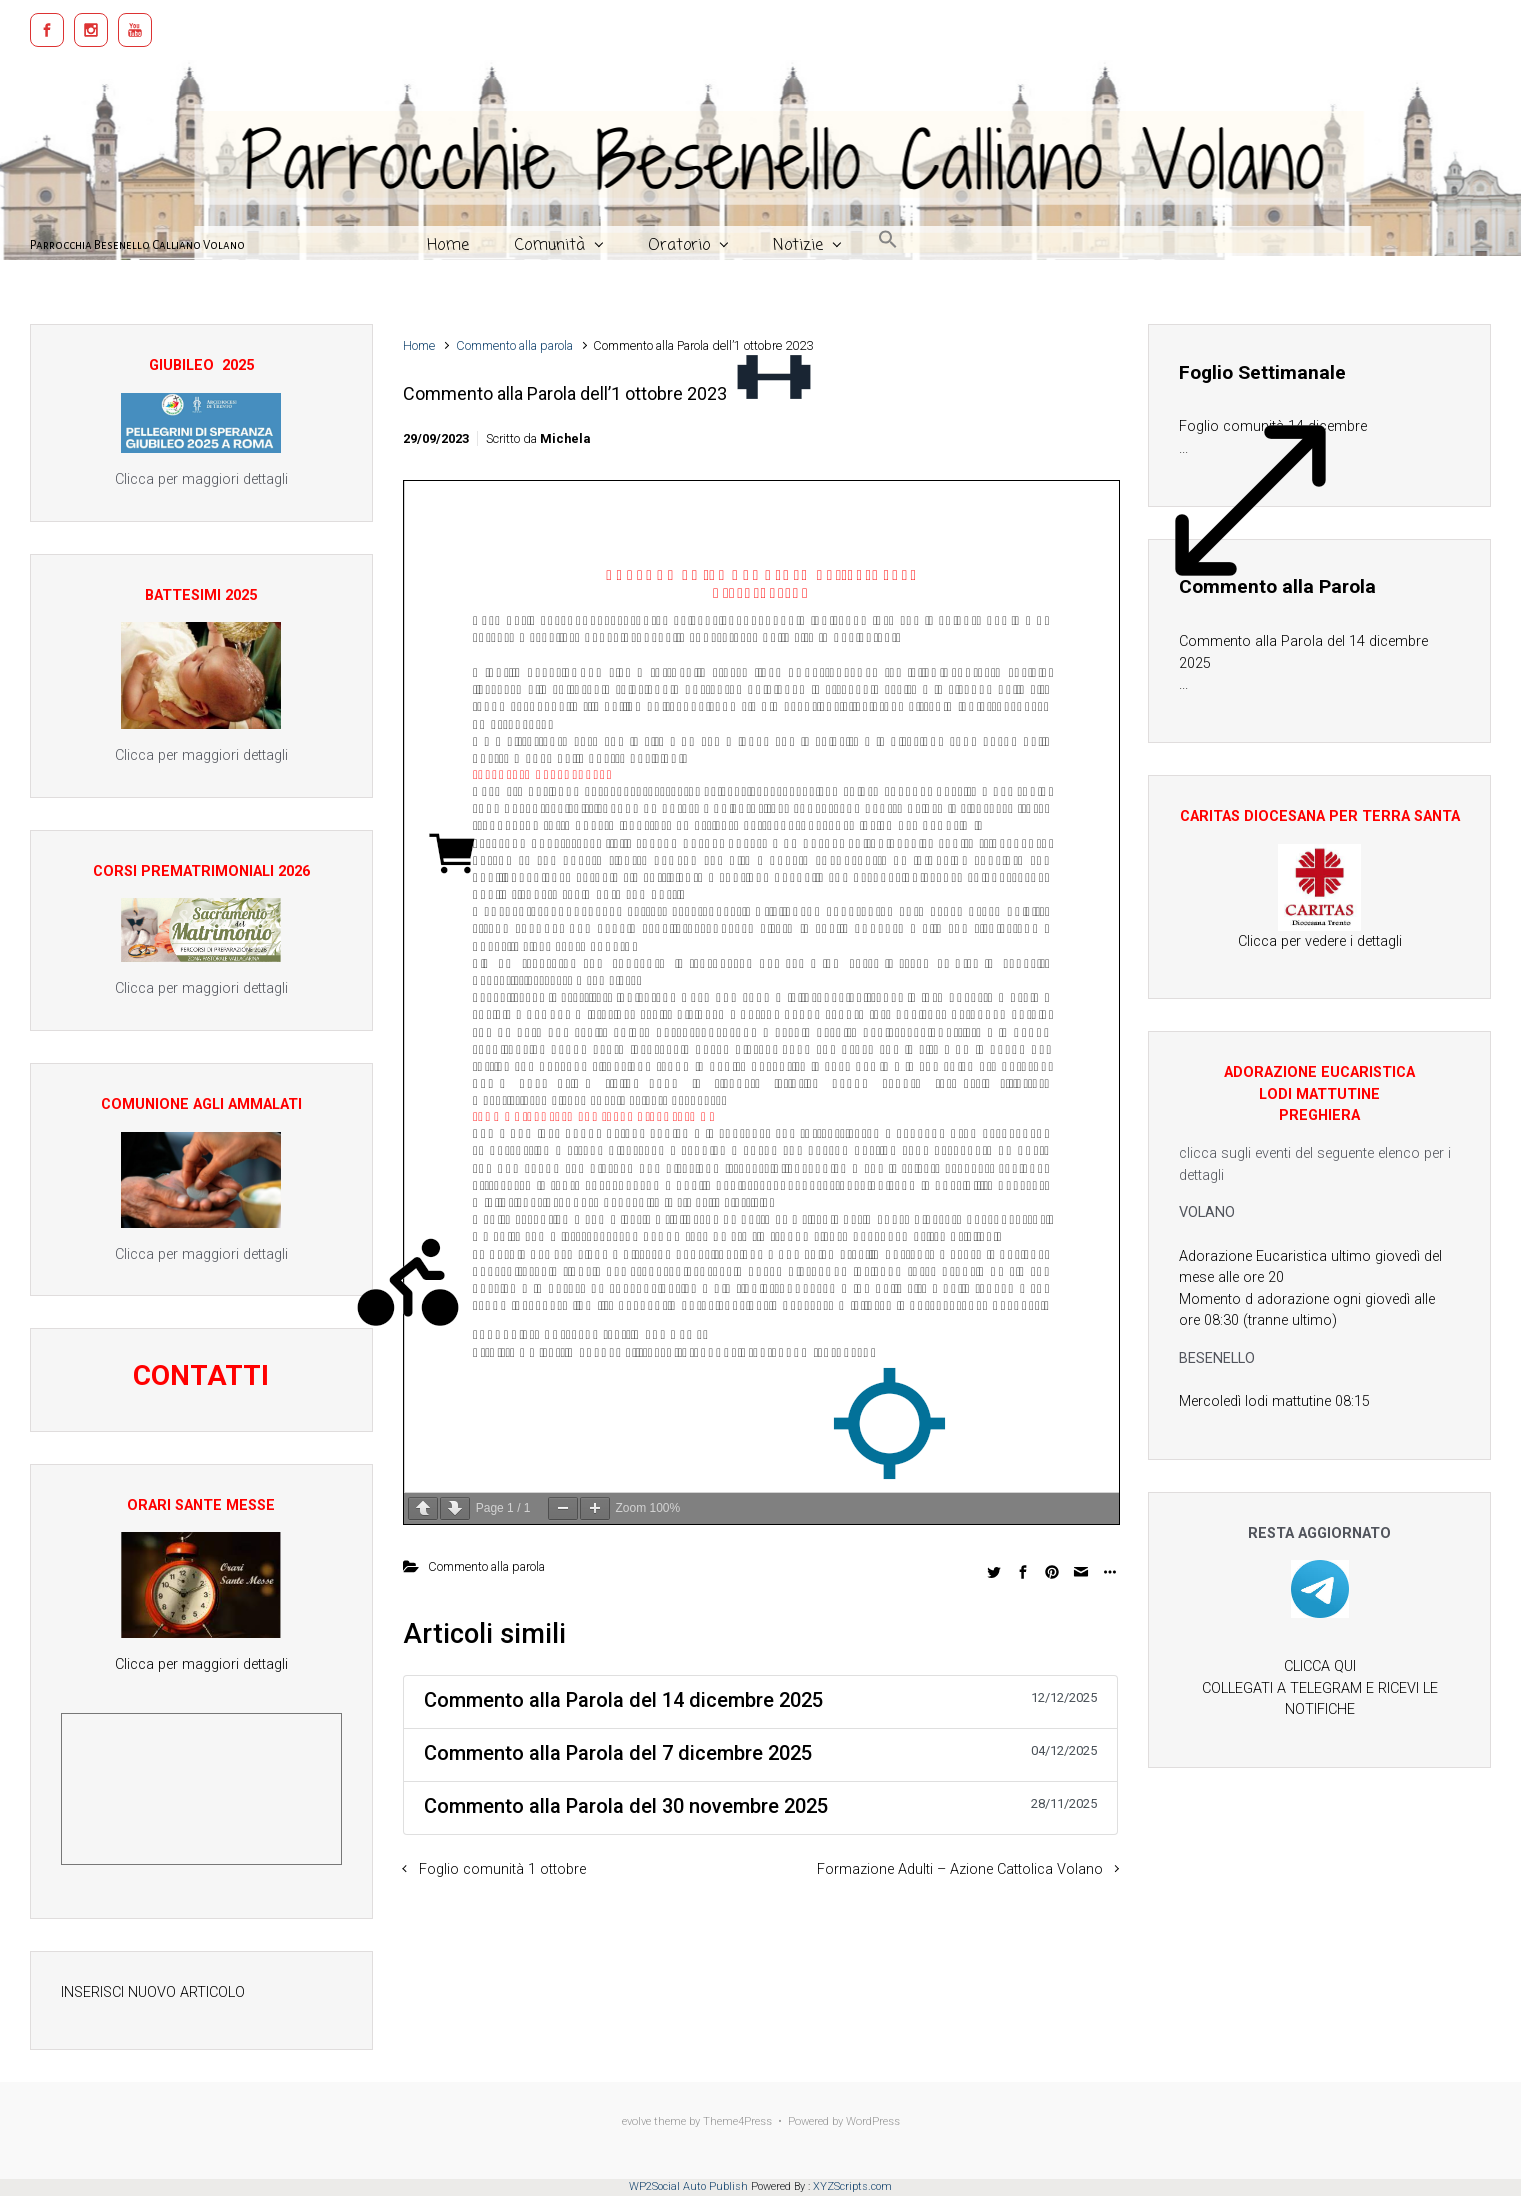  I want to click on view your shopping cart, so click(452, 853).